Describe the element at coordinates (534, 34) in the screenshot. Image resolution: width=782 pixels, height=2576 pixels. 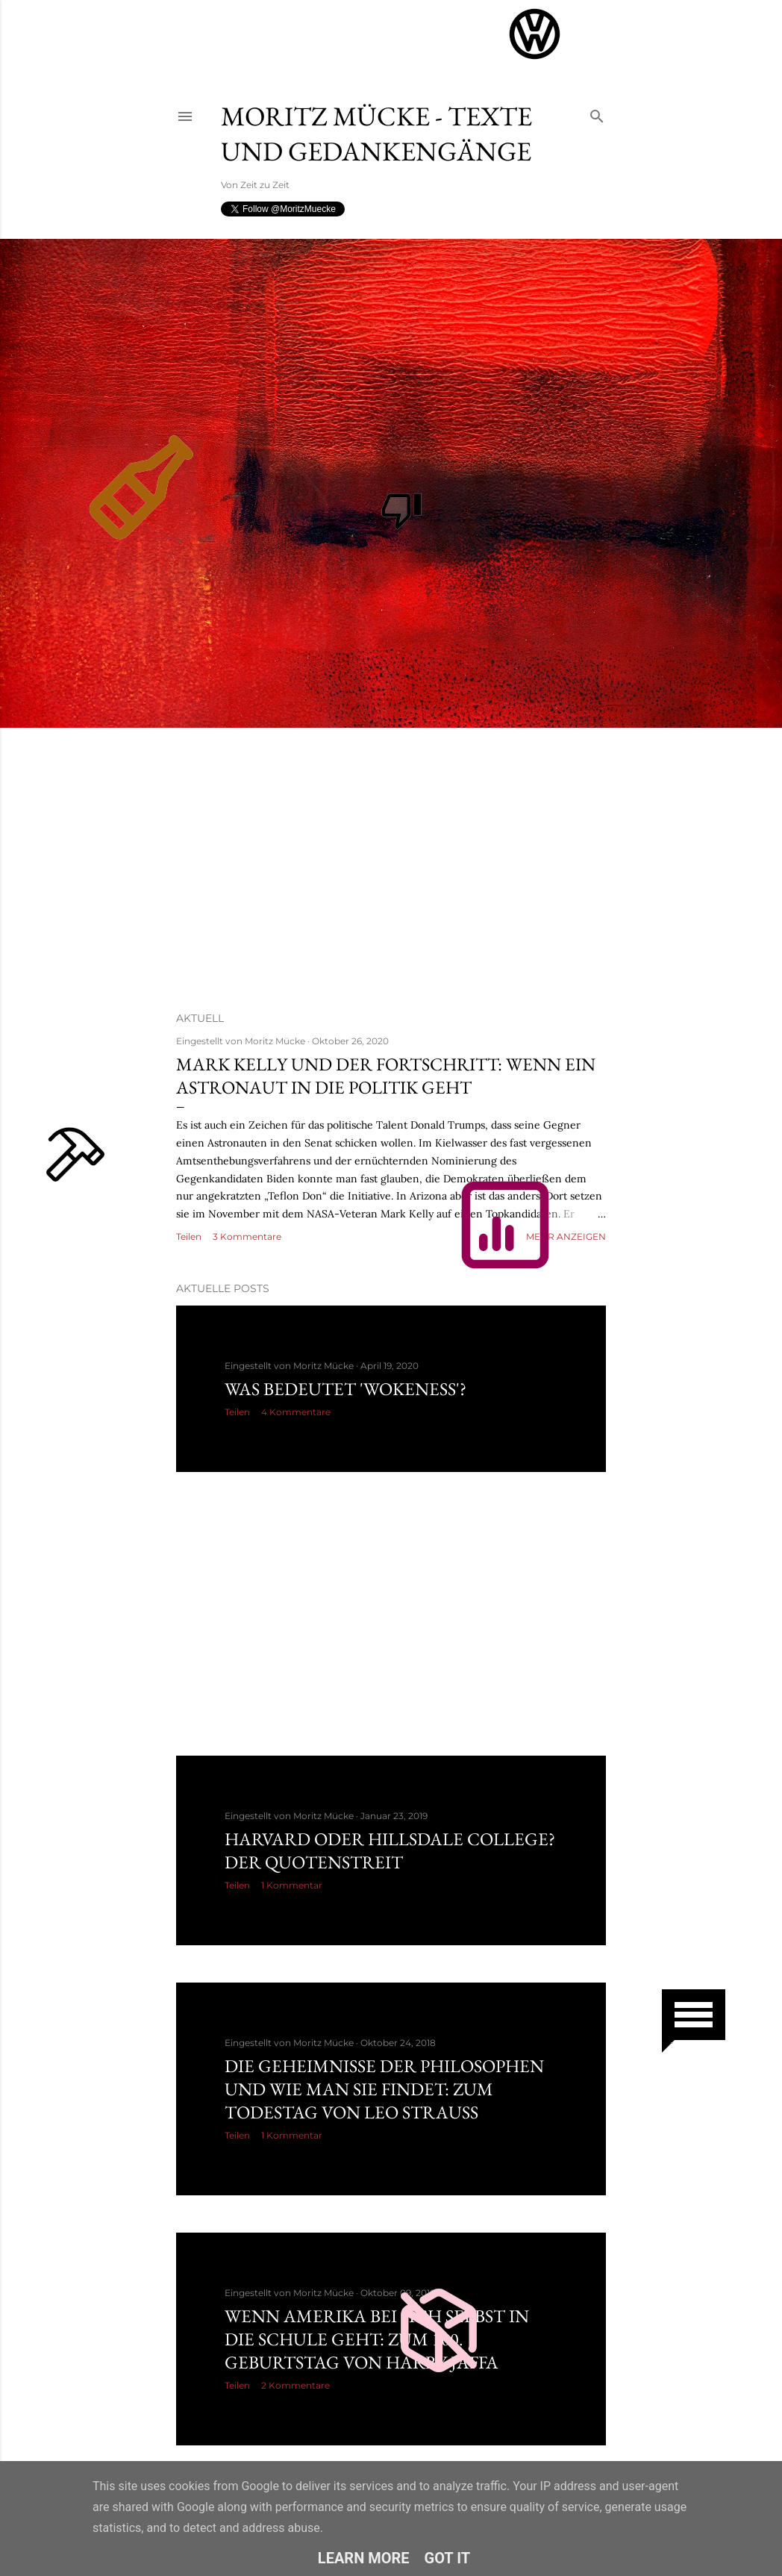
I see `volkswagen brand or vehicle identification` at that location.